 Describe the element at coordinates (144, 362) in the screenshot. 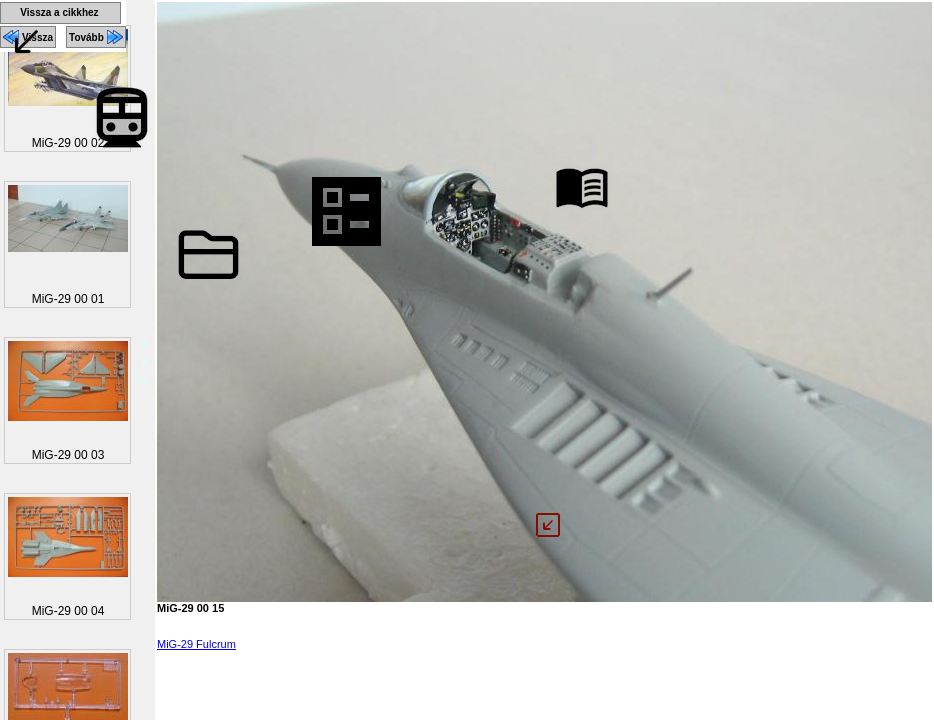

I see `open more options menu` at that location.